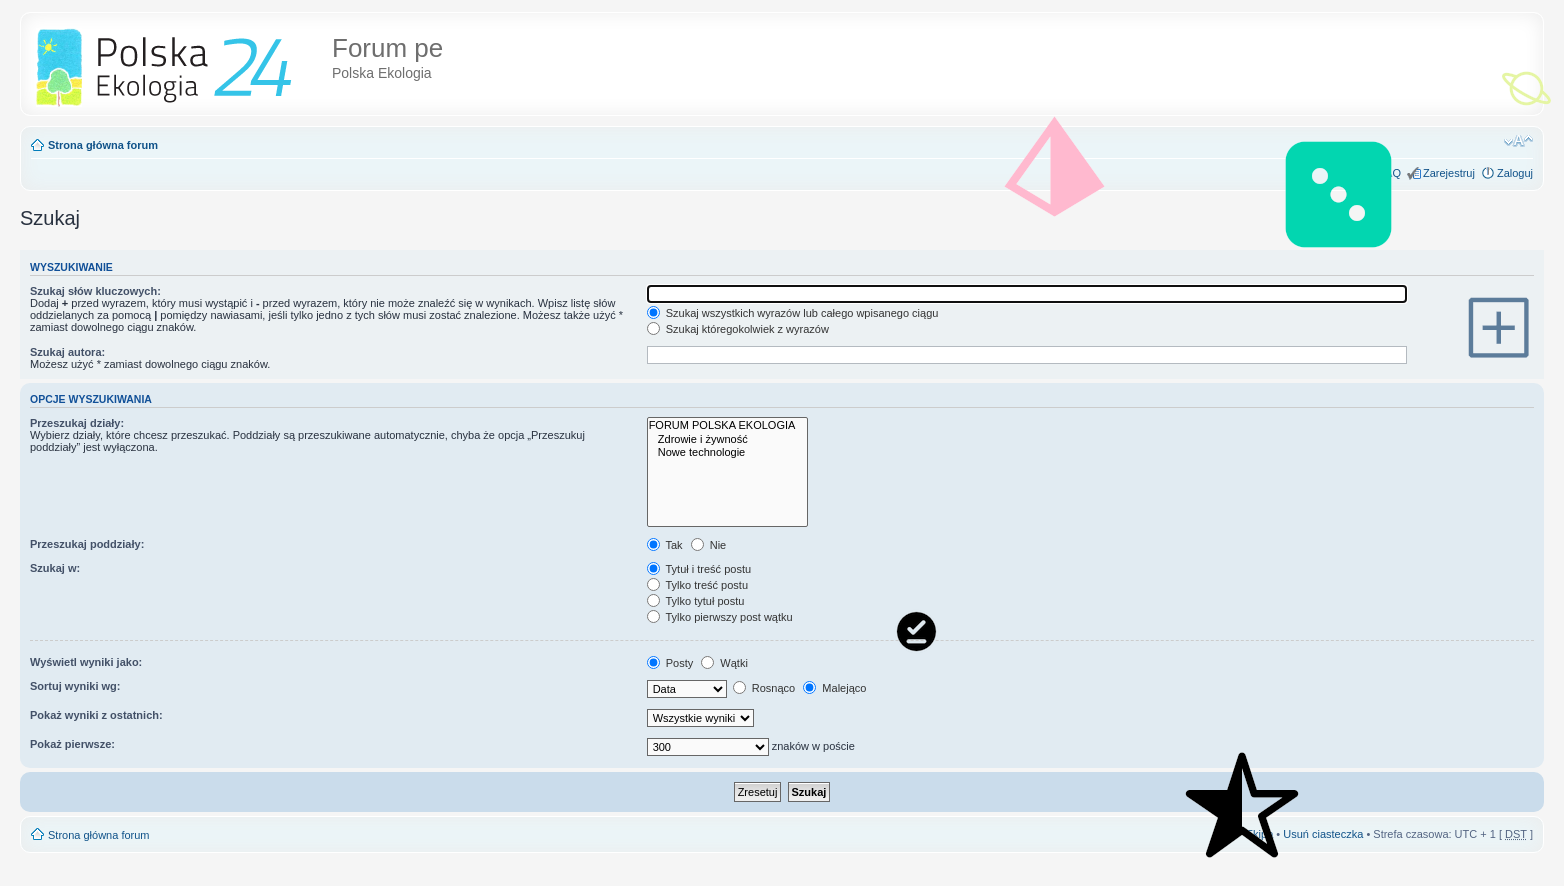 This screenshot has width=1564, height=886. I want to click on add a new file or item, so click(1501, 330).